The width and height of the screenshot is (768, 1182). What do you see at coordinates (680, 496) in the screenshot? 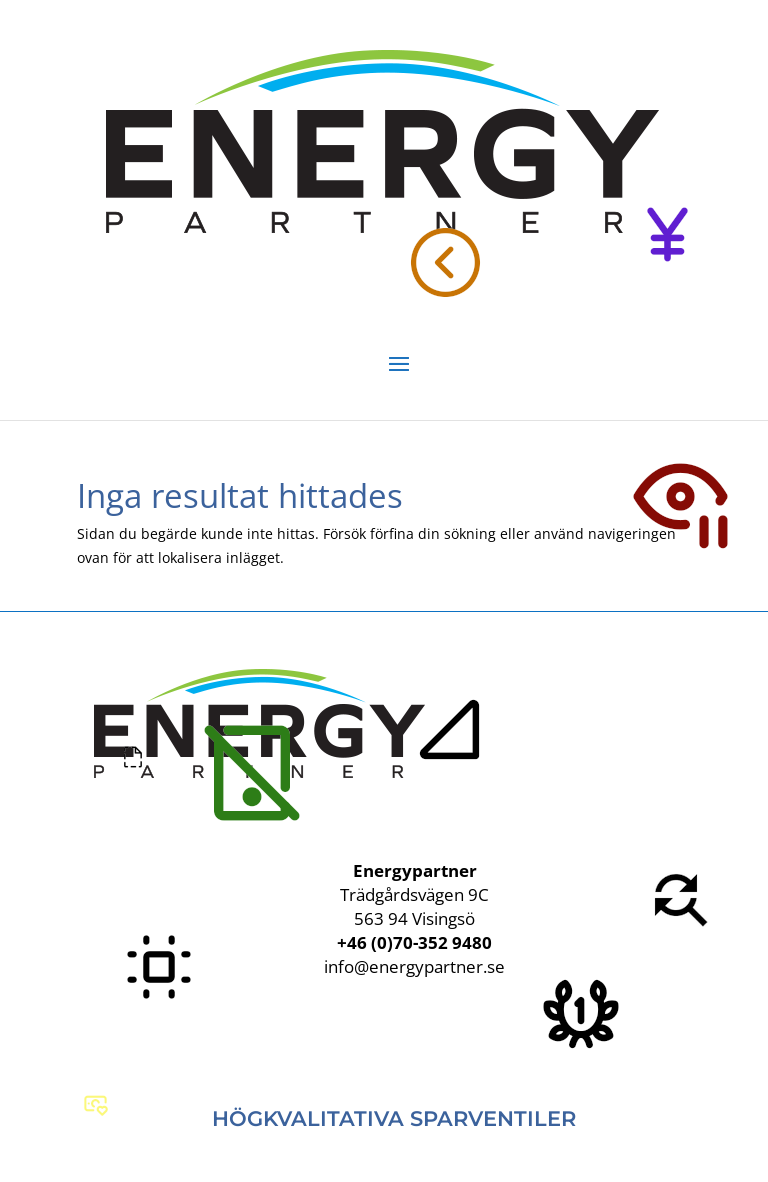
I see `pause visibility or viewing mode` at bounding box center [680, 496].